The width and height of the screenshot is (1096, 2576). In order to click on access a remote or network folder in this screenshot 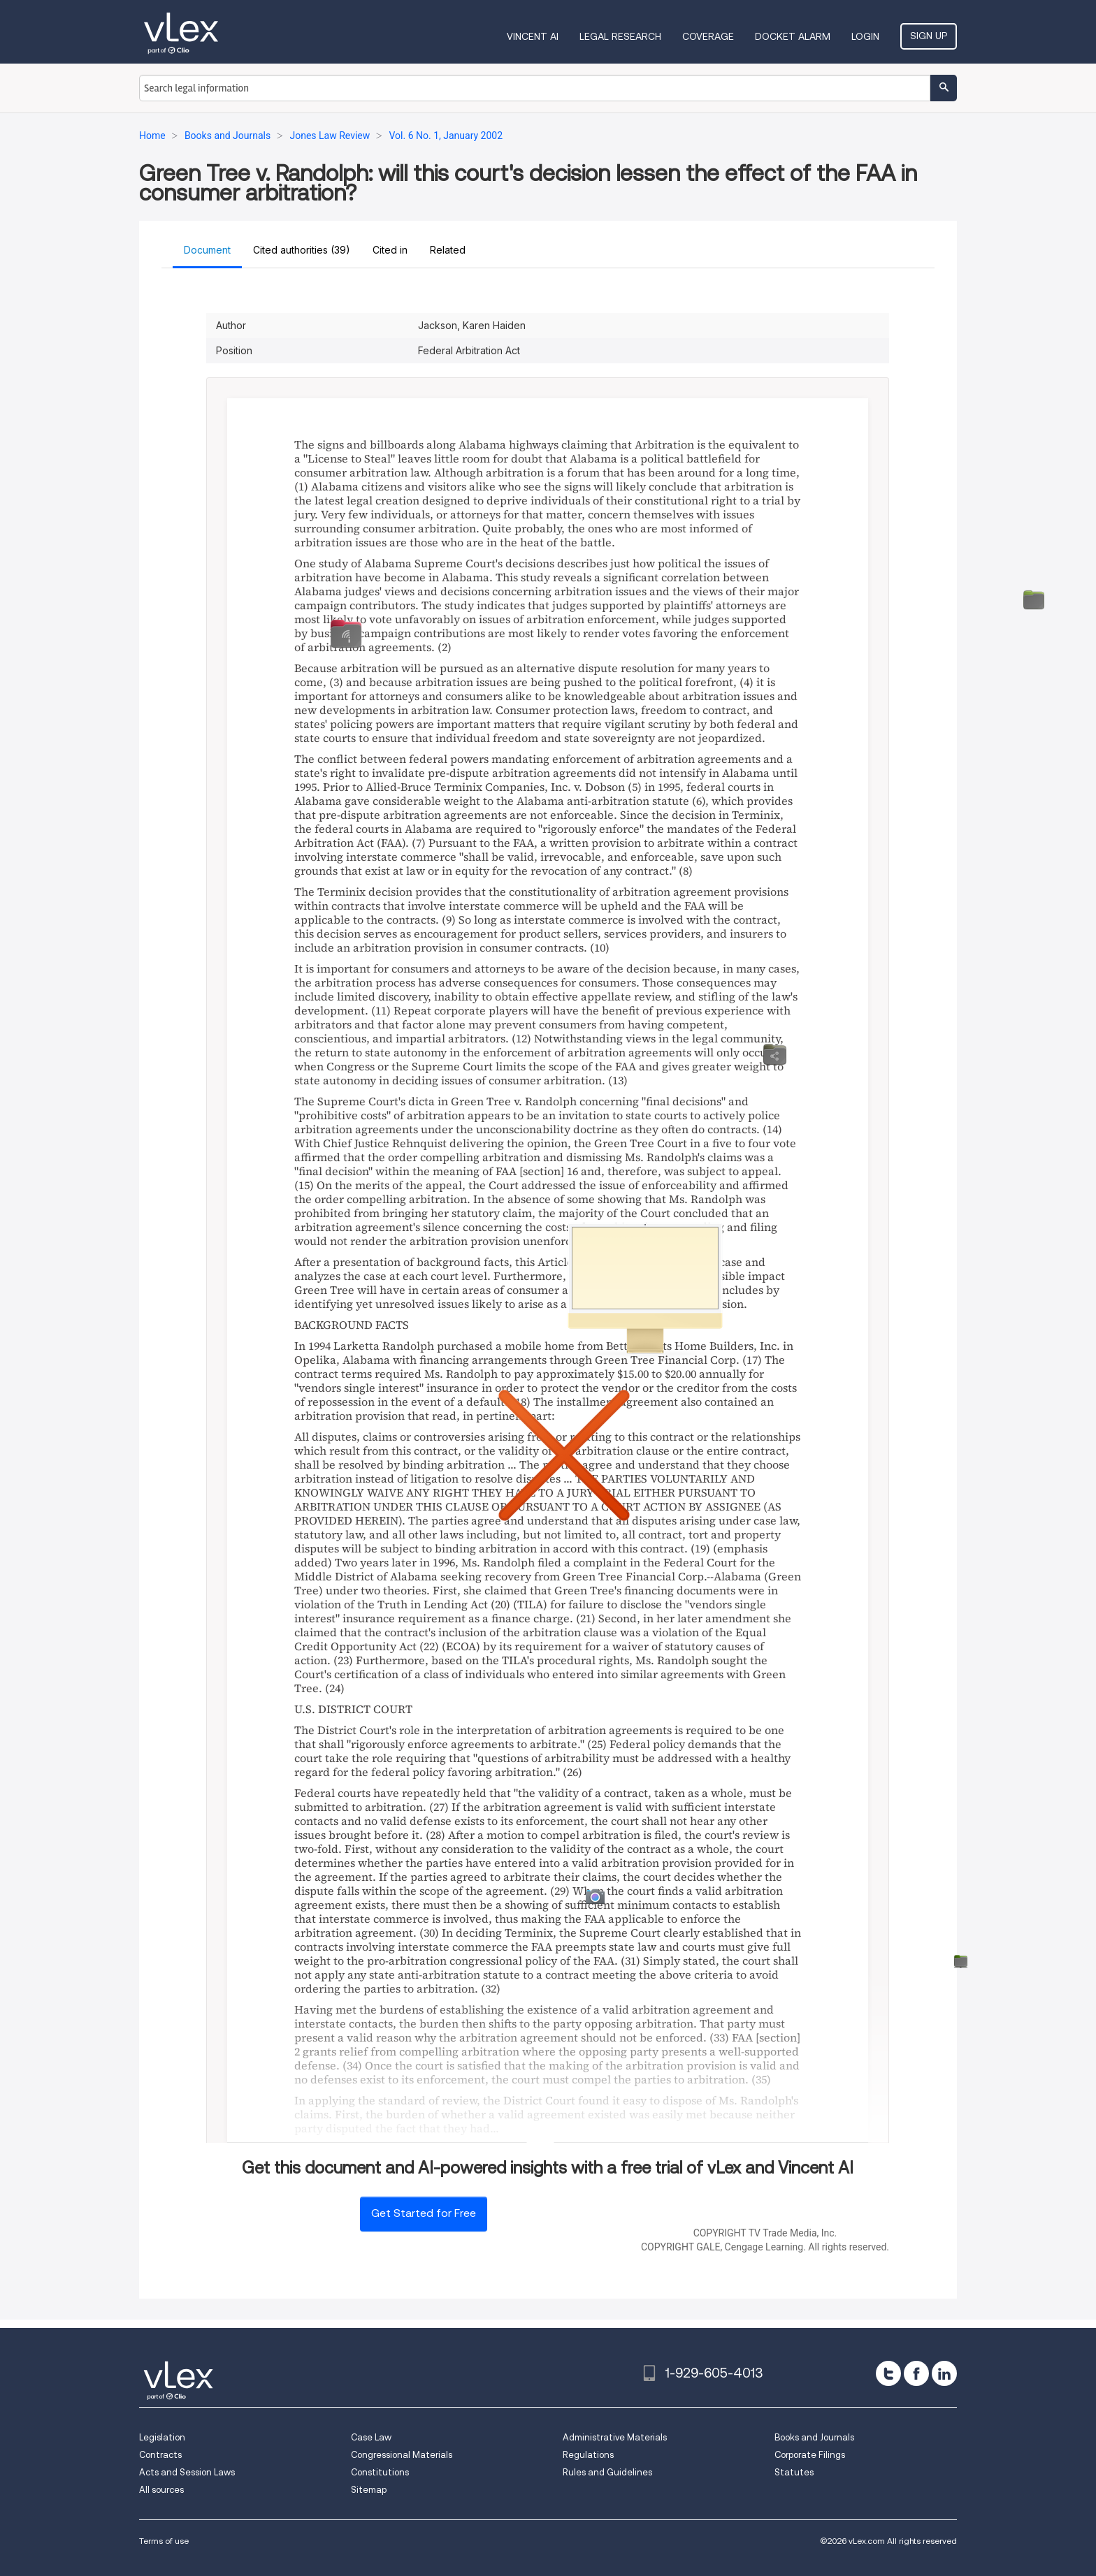, I will do `click(1034, 599)`.